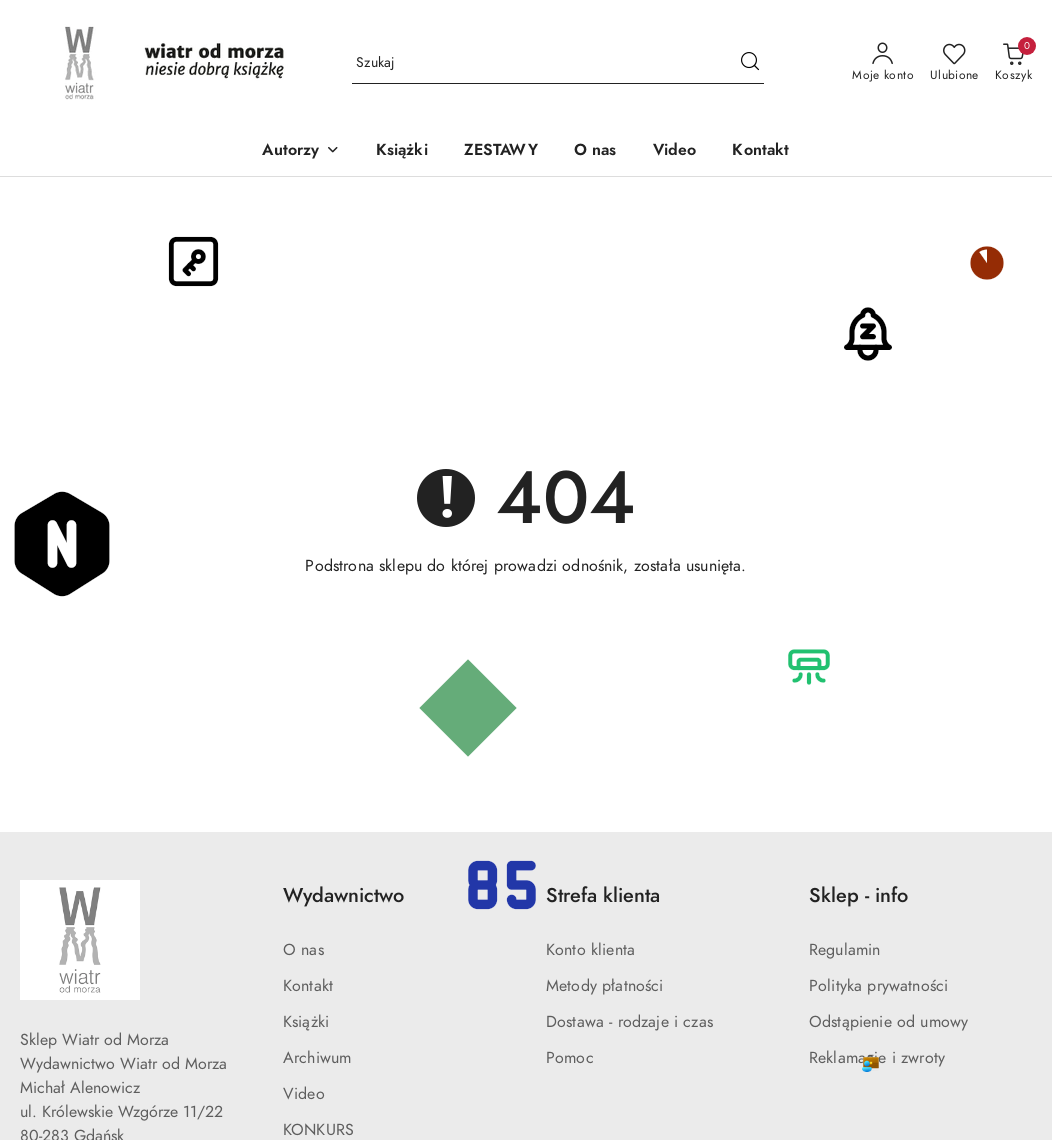 This screenshot has width=1052, height=1140. What do you see at coordinates (868, 334) in the screenshot?
I see `snooze notifications` at bounding box center [868, 334].